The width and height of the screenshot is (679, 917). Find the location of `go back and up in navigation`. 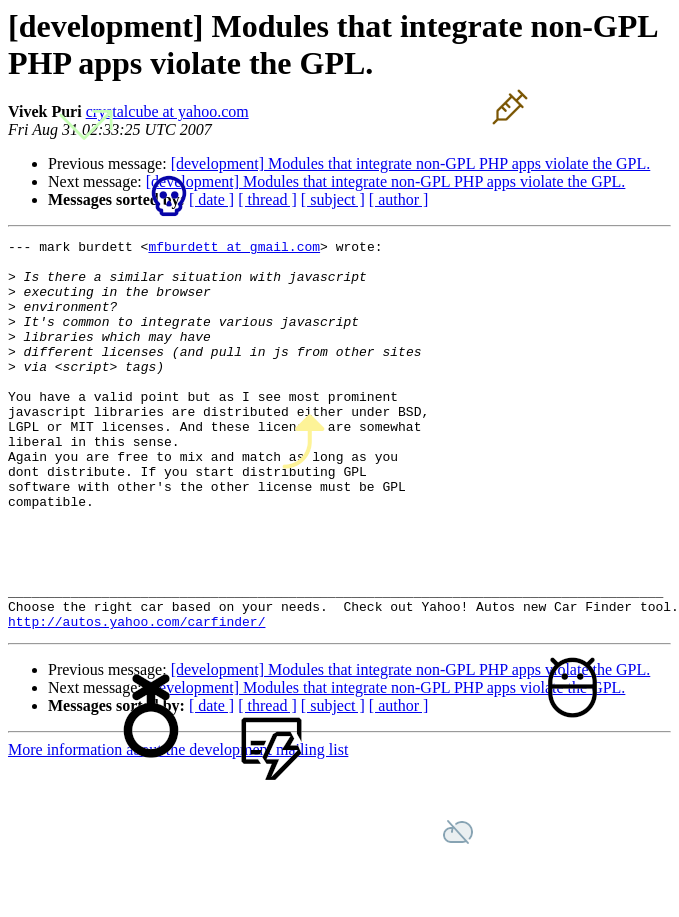

go back and up in navigation is located at coordinates (303, 441).